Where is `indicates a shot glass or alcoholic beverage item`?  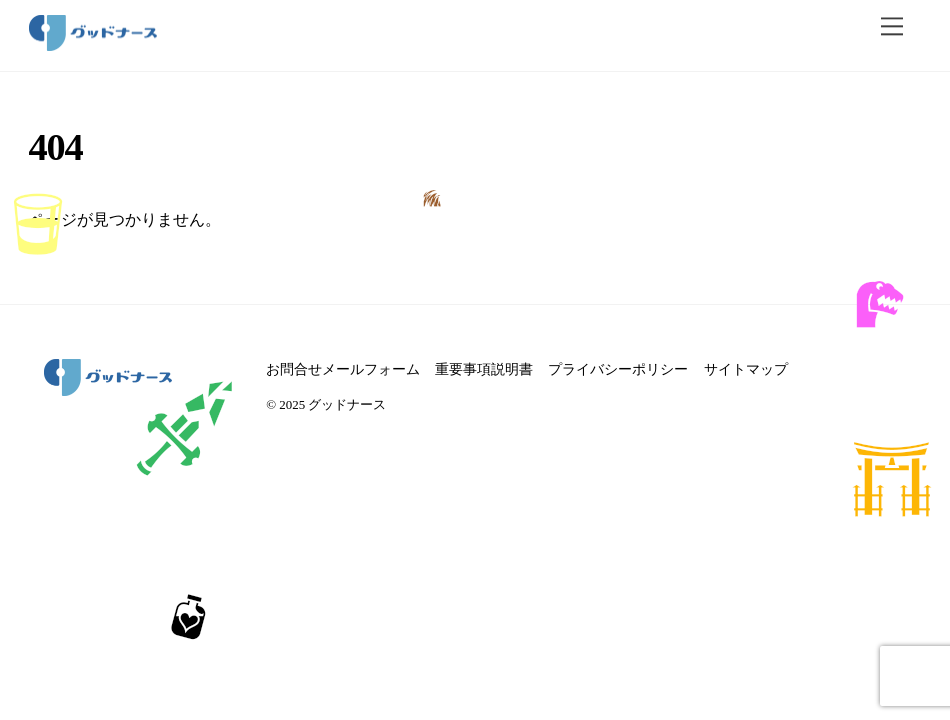
indicates a shot glass or alcoholic beverage item is located at coordinates (38, 224).